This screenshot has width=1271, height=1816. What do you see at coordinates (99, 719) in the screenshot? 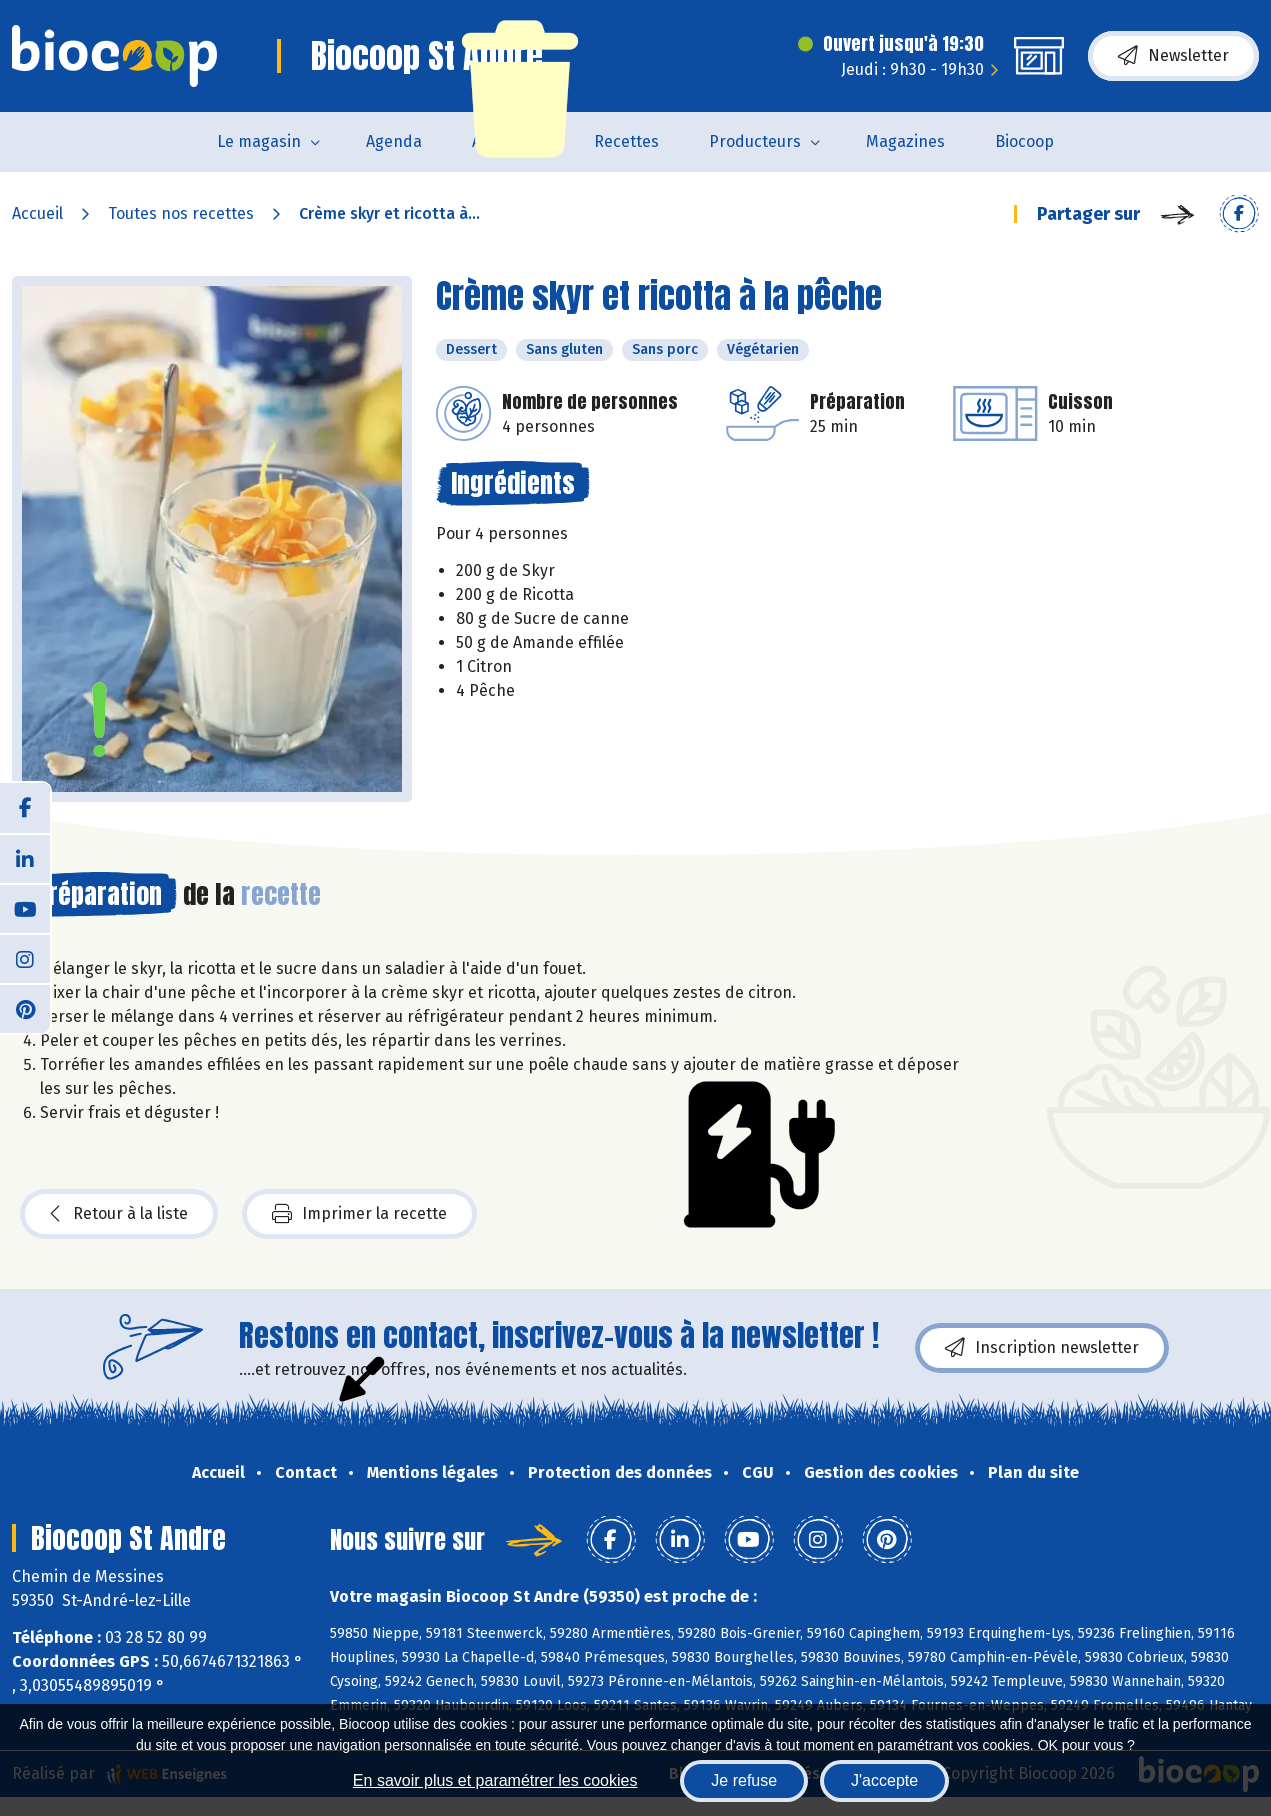
I see `indicates a warning or alert requiring attention` at bounding box center [99, 719].